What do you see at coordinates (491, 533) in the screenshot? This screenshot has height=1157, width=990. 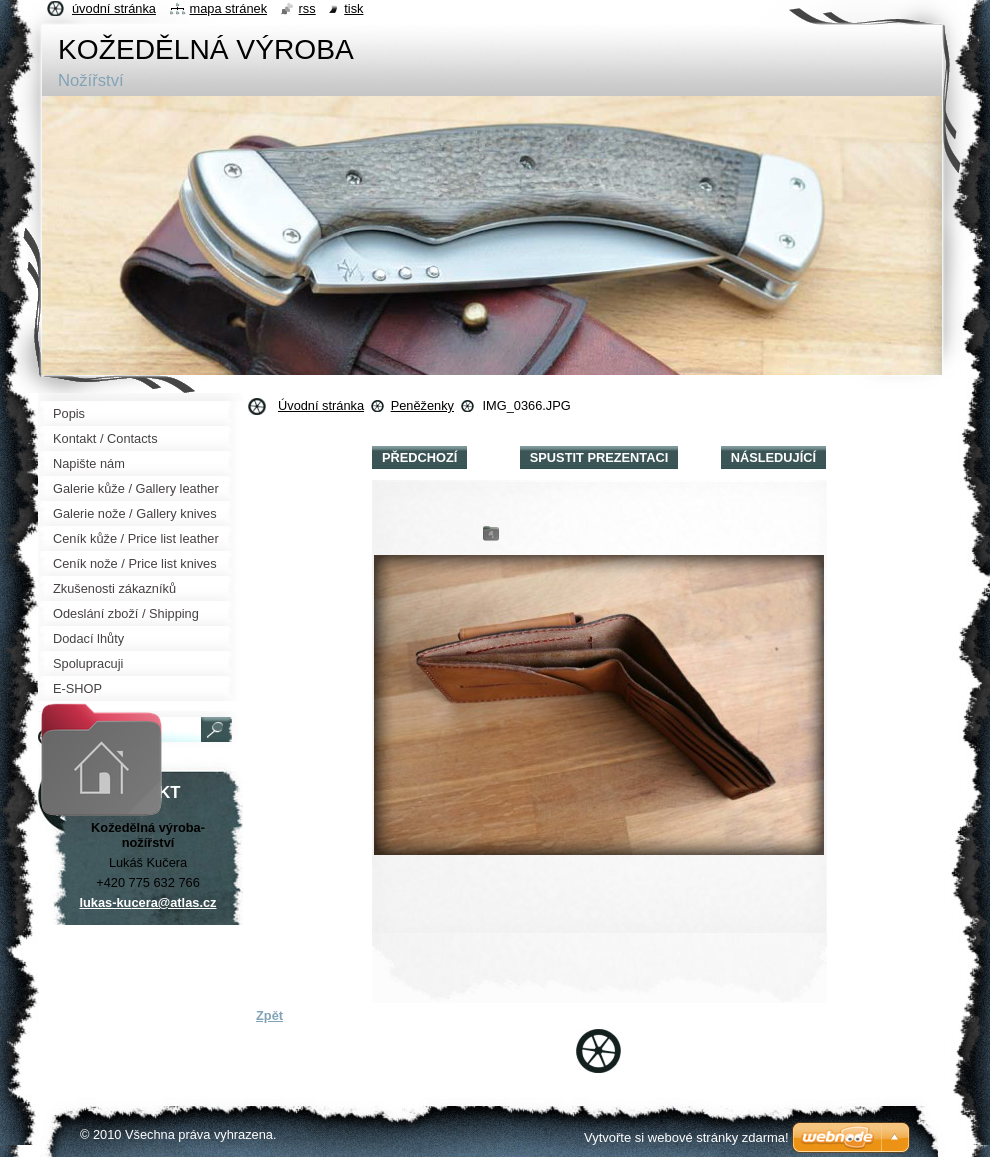 I see `open insync cloud sync folder` at bounding box center [491, 533].